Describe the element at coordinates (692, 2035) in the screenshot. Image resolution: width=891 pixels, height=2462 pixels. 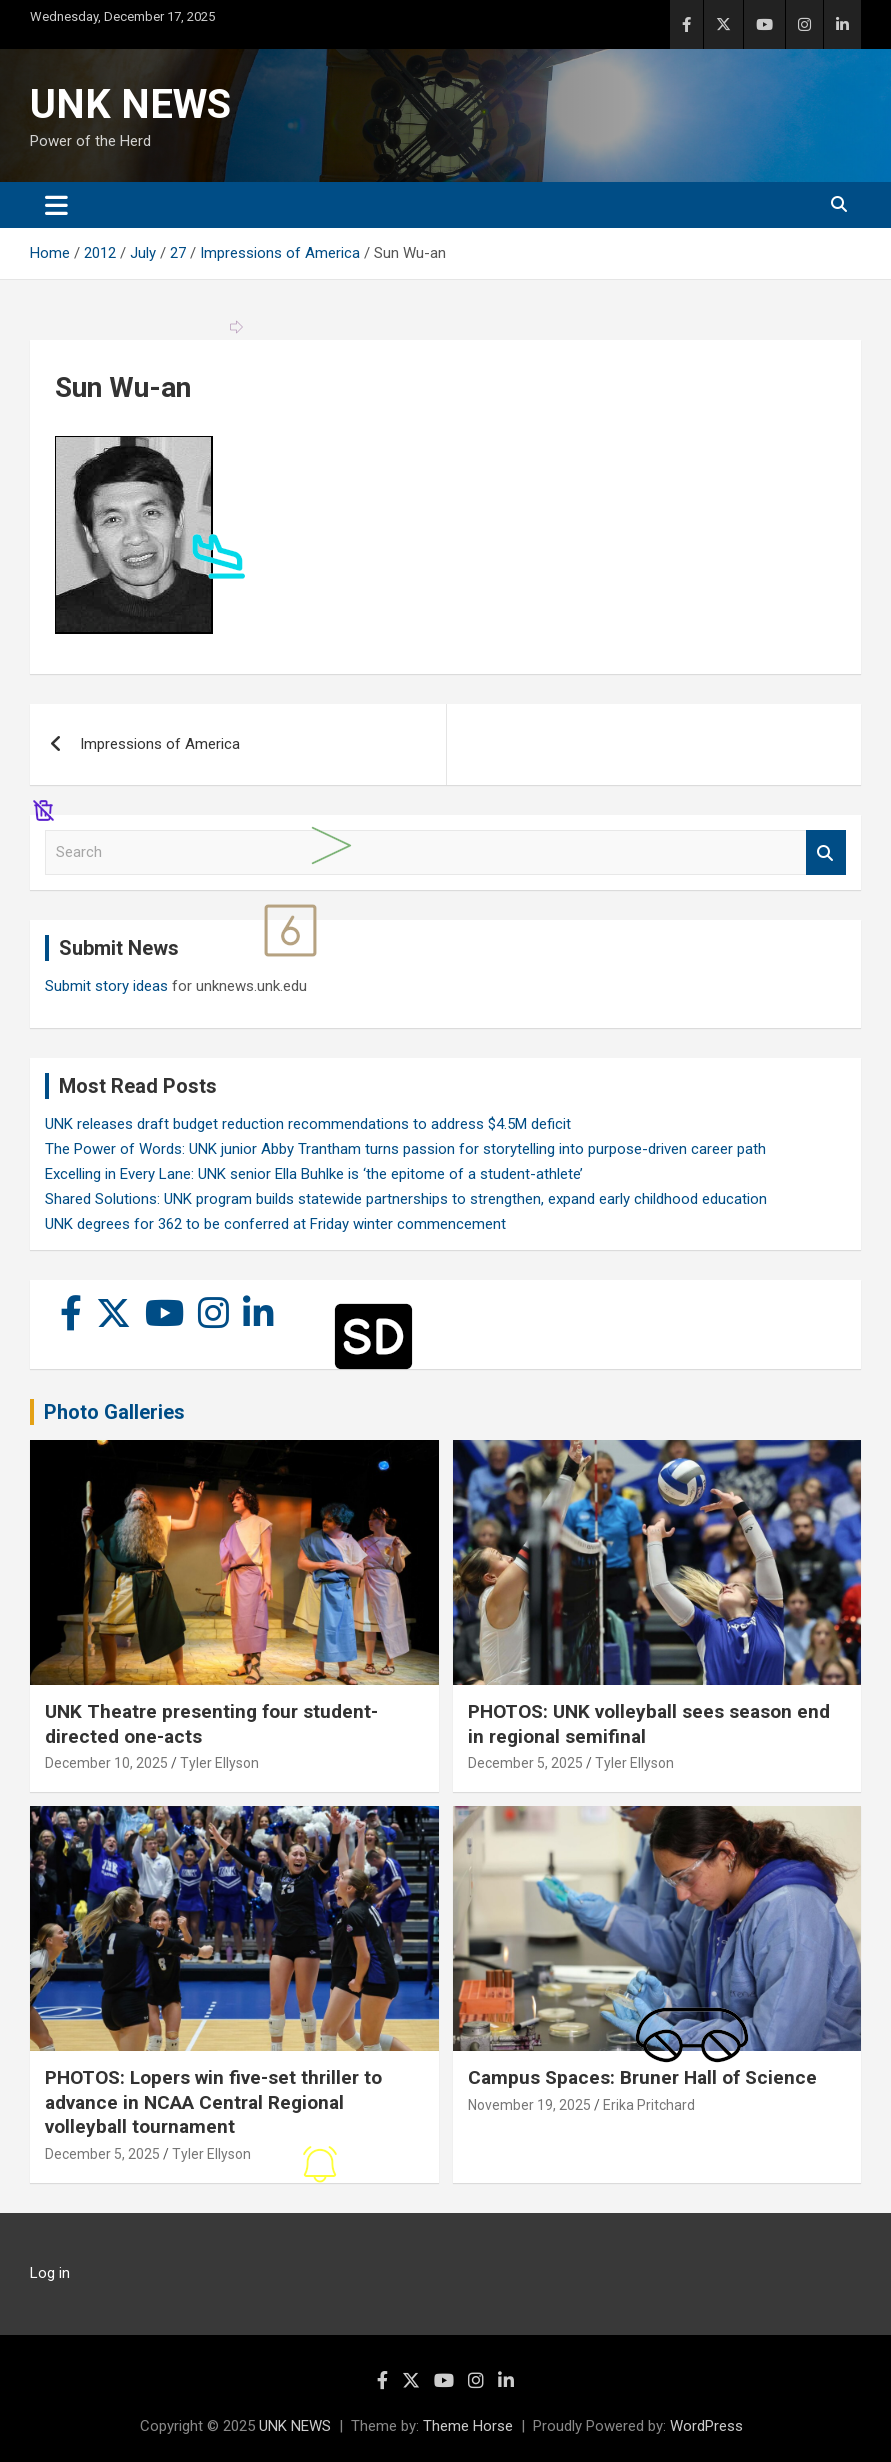
I see `access virtual reality or immersive mode` at that location.